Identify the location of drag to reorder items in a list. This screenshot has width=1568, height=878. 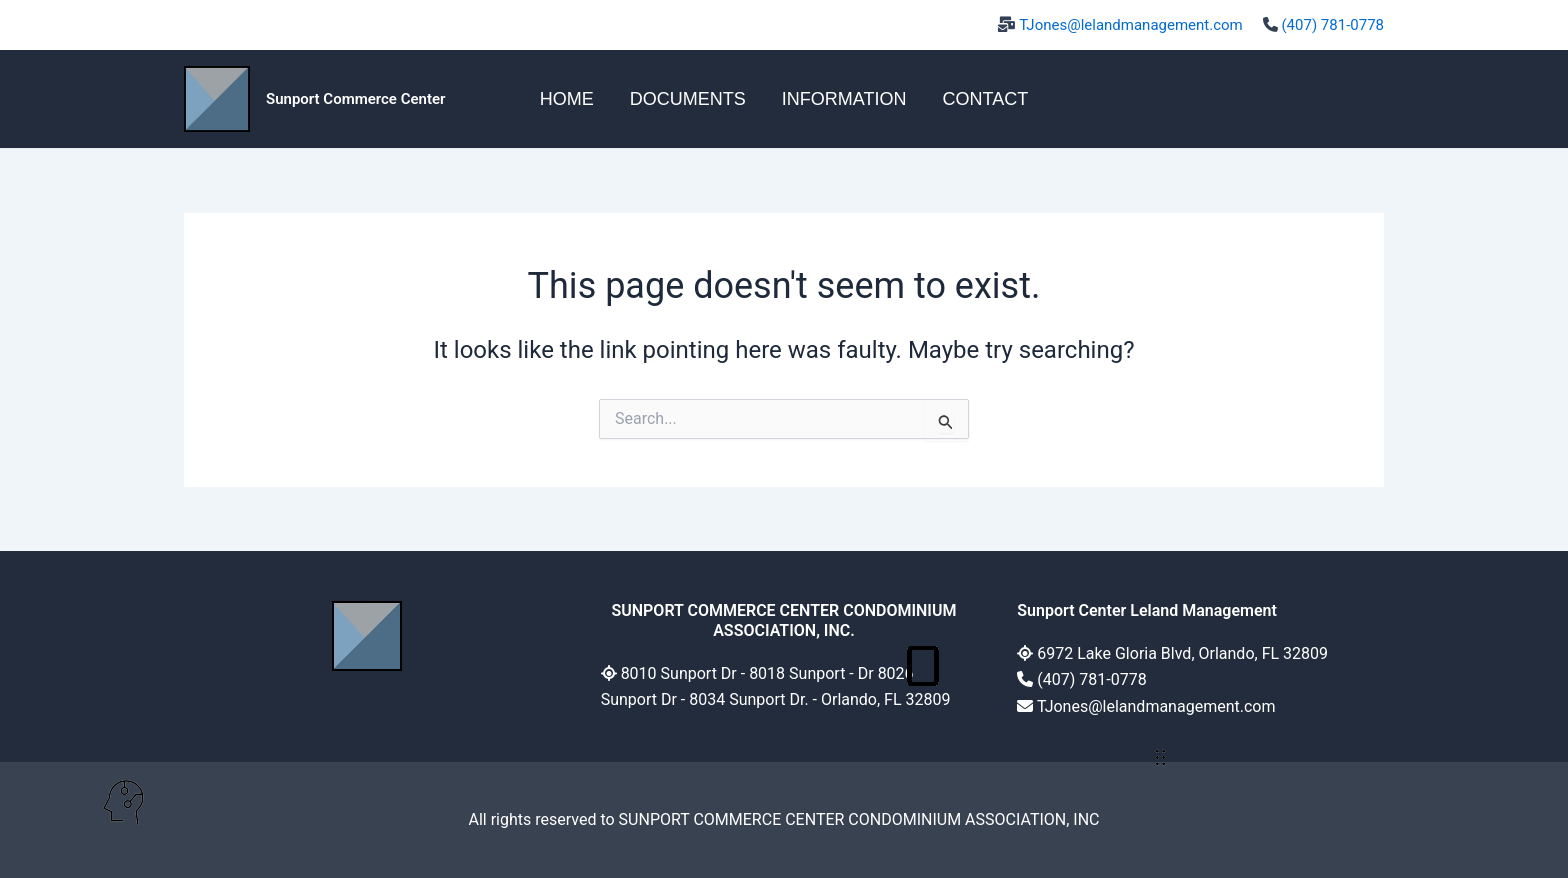
(1160, 757).